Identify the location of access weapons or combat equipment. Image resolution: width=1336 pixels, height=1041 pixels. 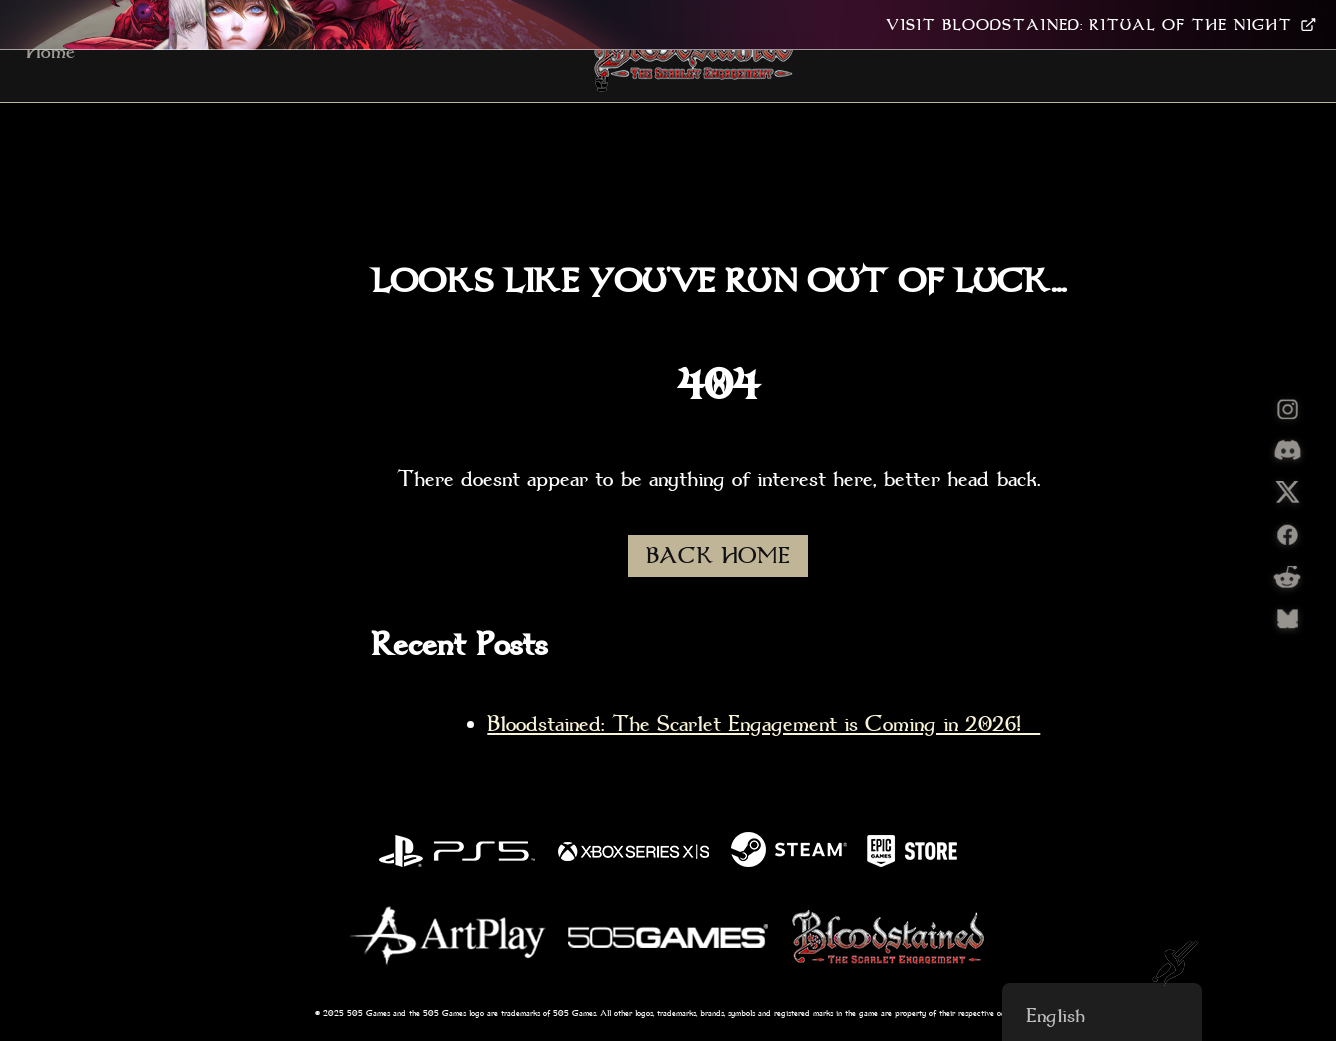
(1175, 964).